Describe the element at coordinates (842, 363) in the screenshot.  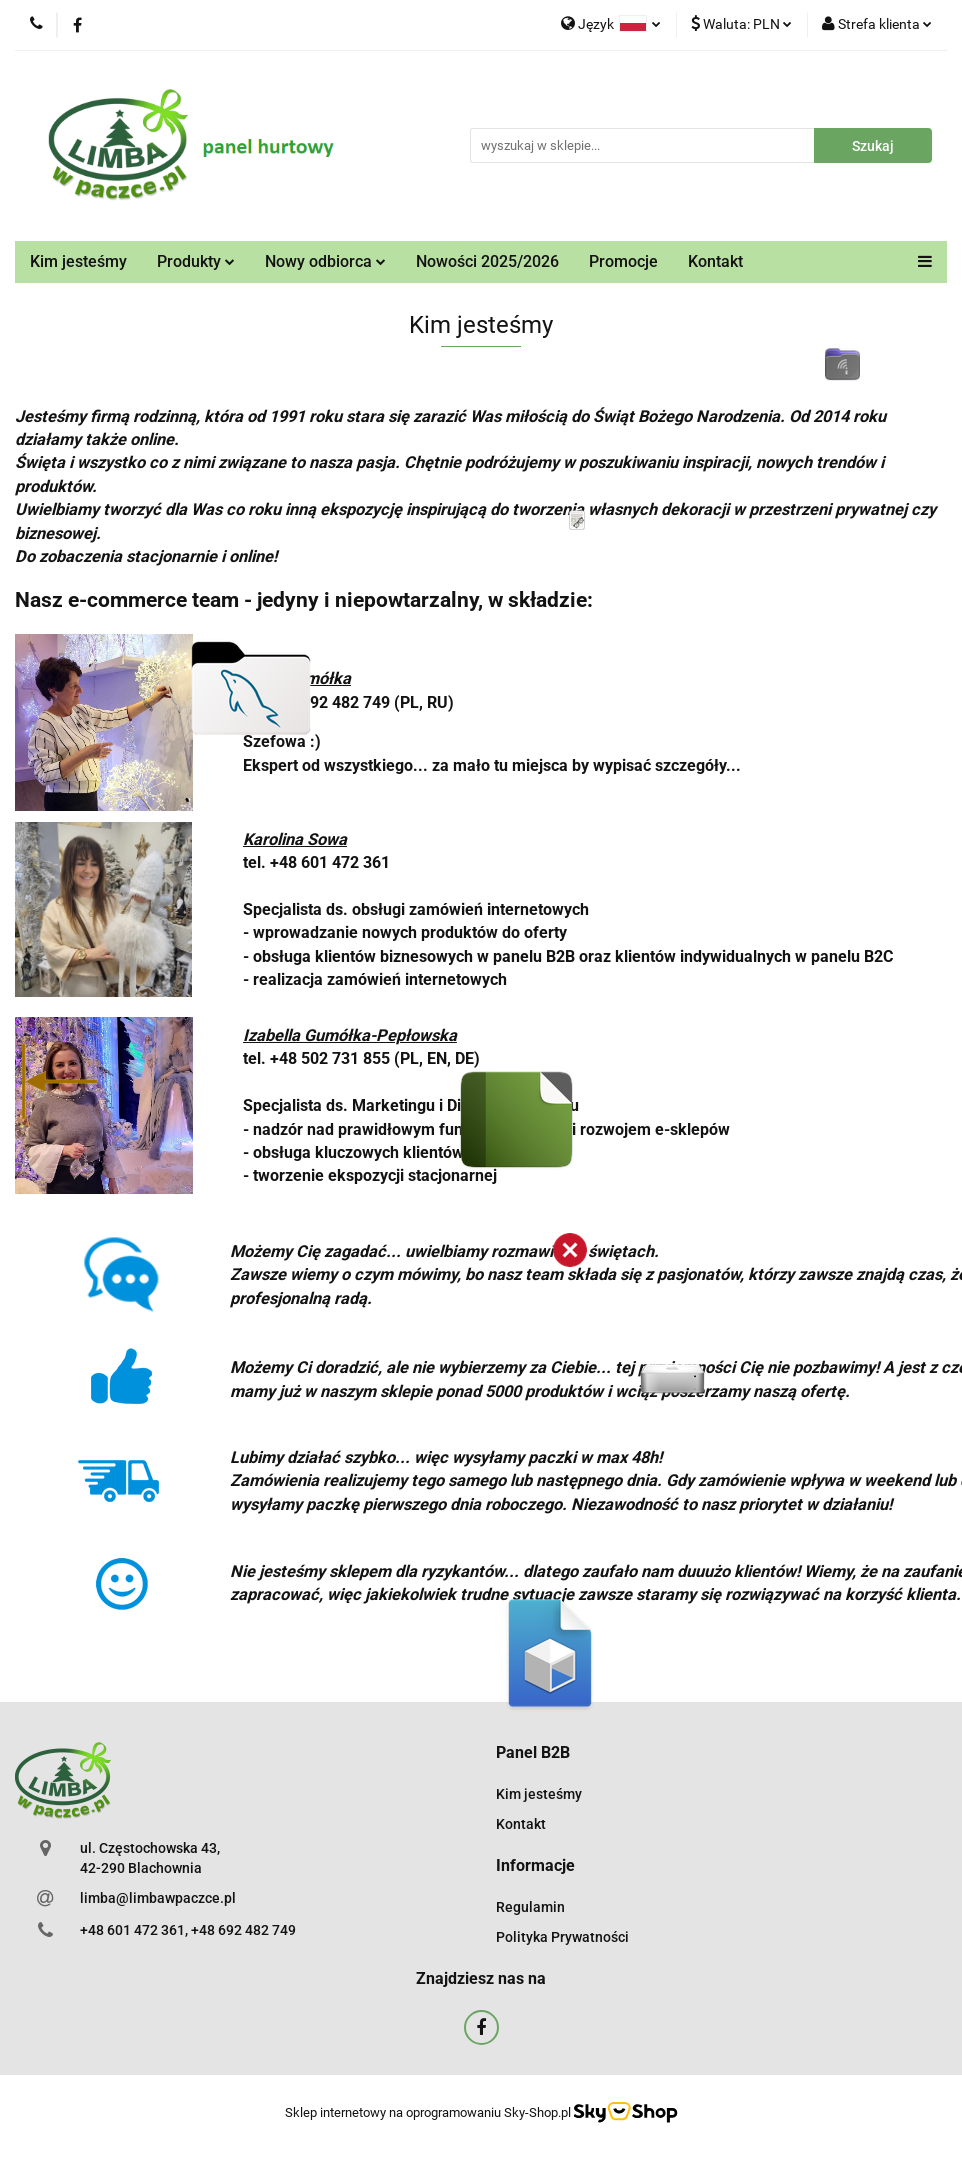
I see `open insync cloud sync folder` at that location.